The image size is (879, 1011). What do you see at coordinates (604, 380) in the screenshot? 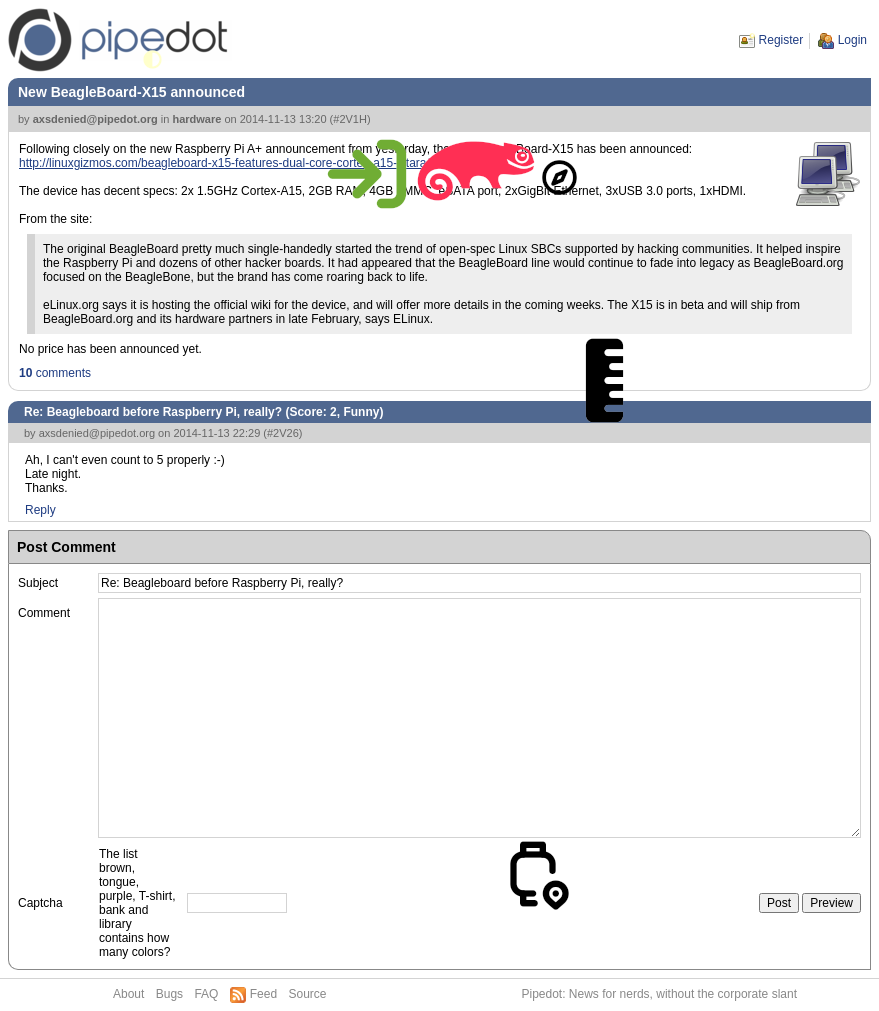
I see `measure vertical height or length` at bounding box center [604, 380].